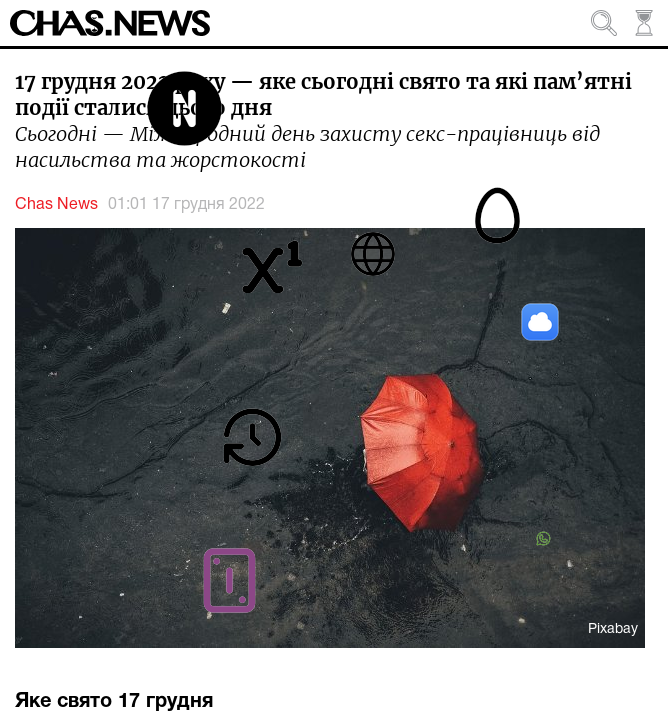 This screenshot has width=668, height=720. I want to click on apply superscript formatting to selected text, so click(268, 270).